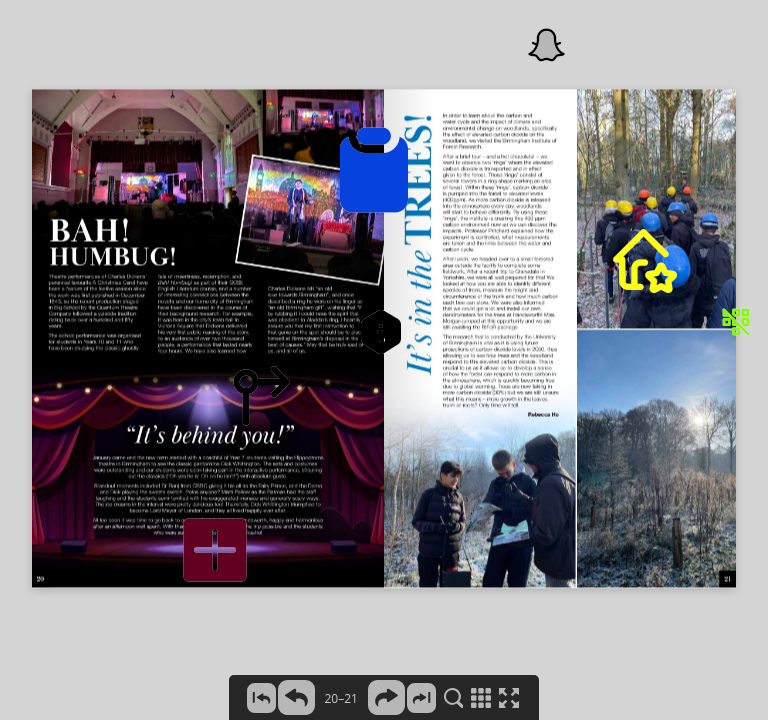 The width and height of the screenshot is (768, 720). I want to click on copy content to clipboard, so click(374, 170).